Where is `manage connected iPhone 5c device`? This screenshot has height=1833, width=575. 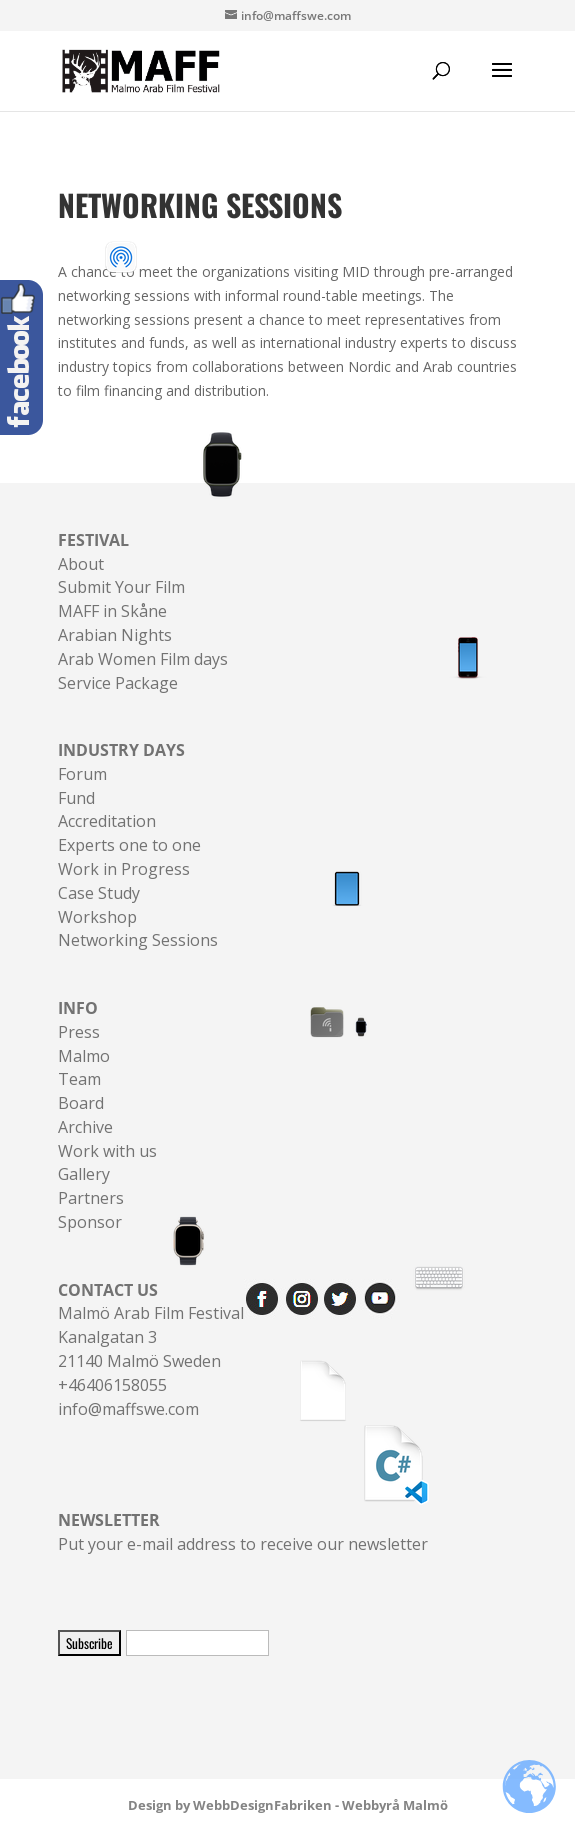 manage connected iPhone 5c device is located at coordinates (468, 658).